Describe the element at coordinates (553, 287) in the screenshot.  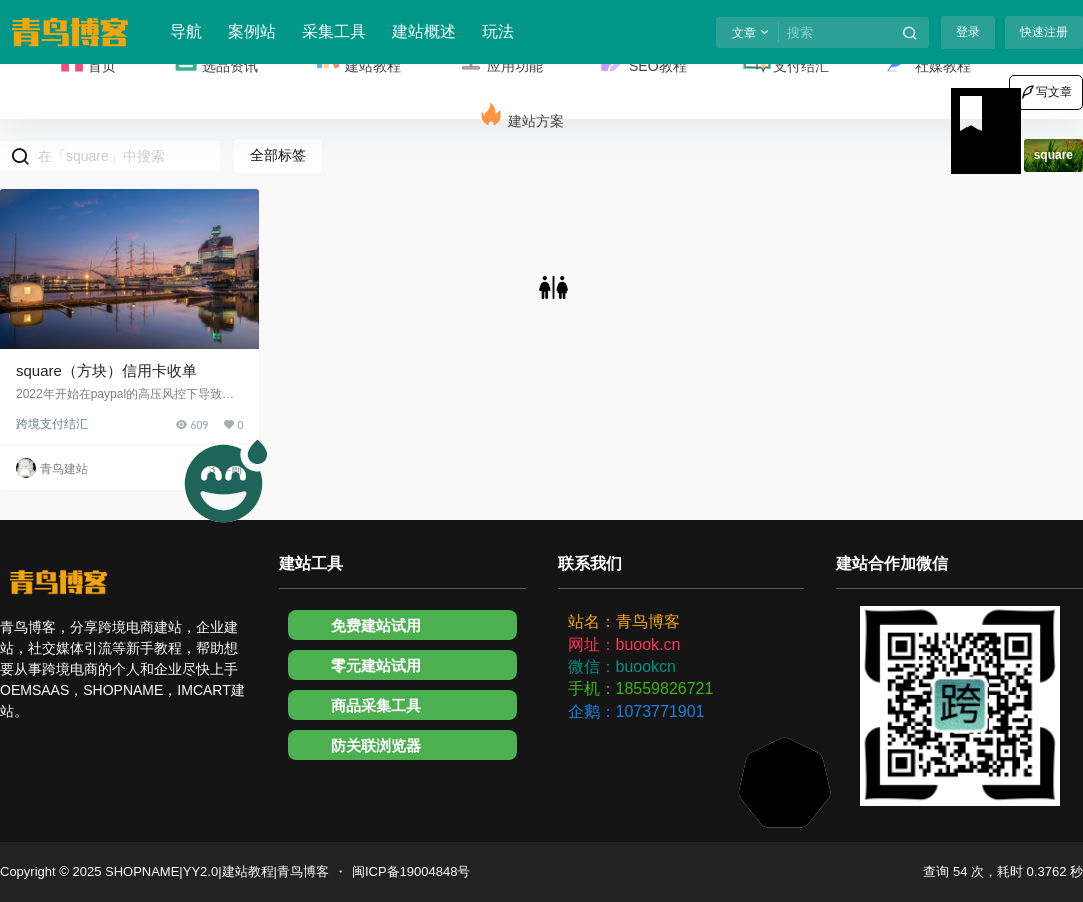
I see `locate nearby restrooms` at that location.